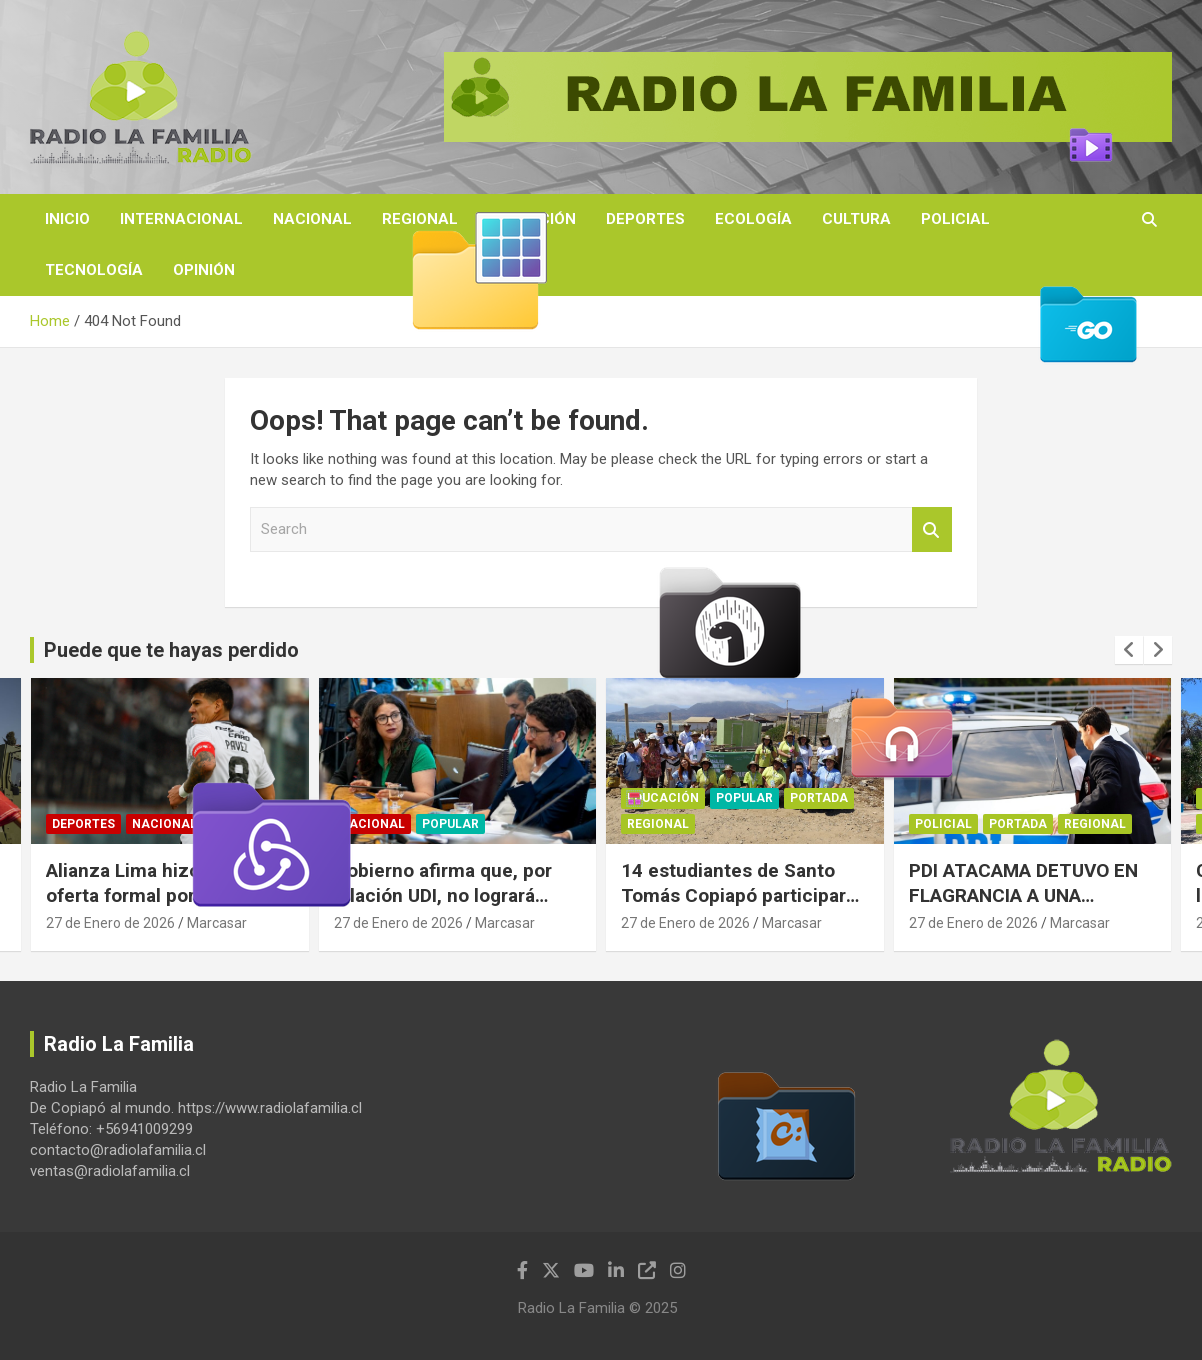  I want to click on open your videos folder, so click(1091, 146).